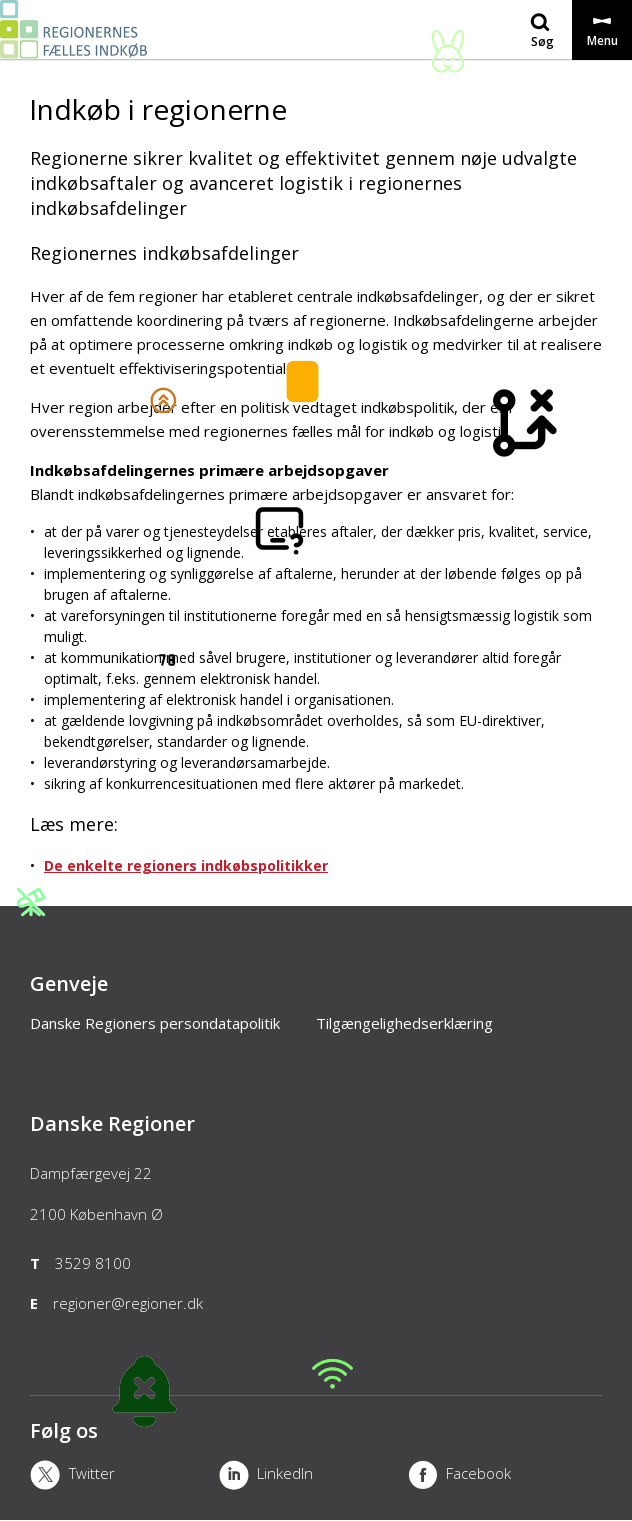 The height and width of the screenshot is (1521, 632). What do you see at coordinates (523, 423) in the screenshot?
I see `delete a git branch` at bounding box center [523, 423].